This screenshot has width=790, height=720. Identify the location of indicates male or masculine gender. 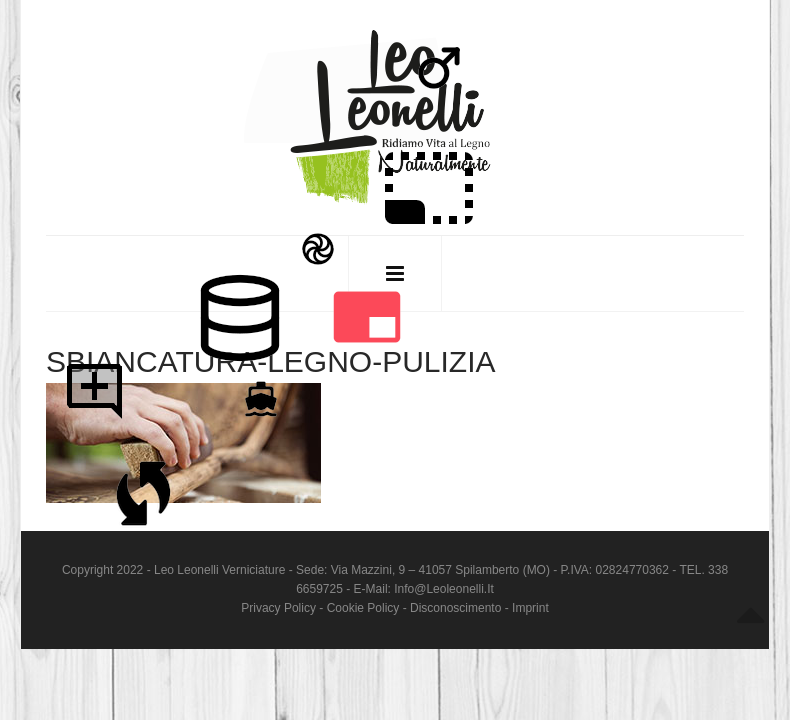
(439, 68).